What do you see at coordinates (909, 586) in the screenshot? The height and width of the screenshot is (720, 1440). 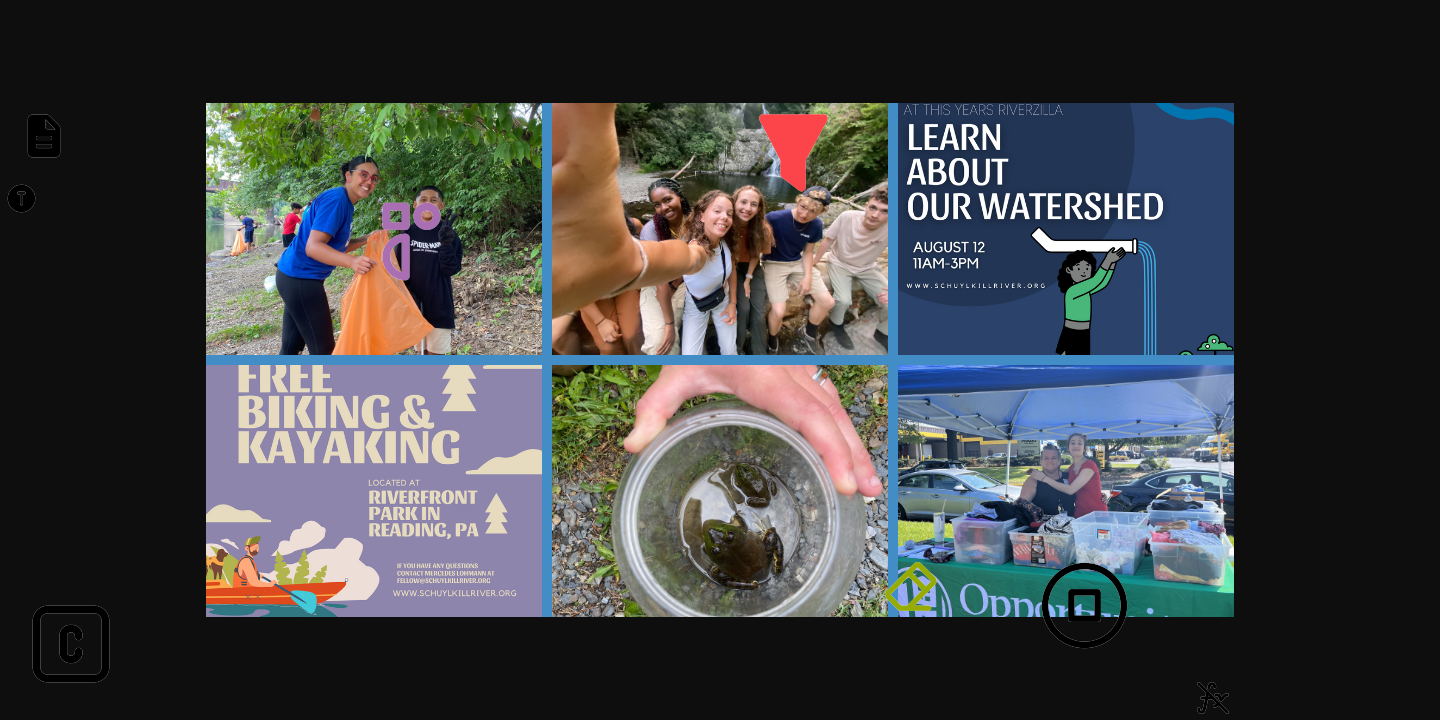 I see `erase or delete selected content` at bounding box center [909, 586].